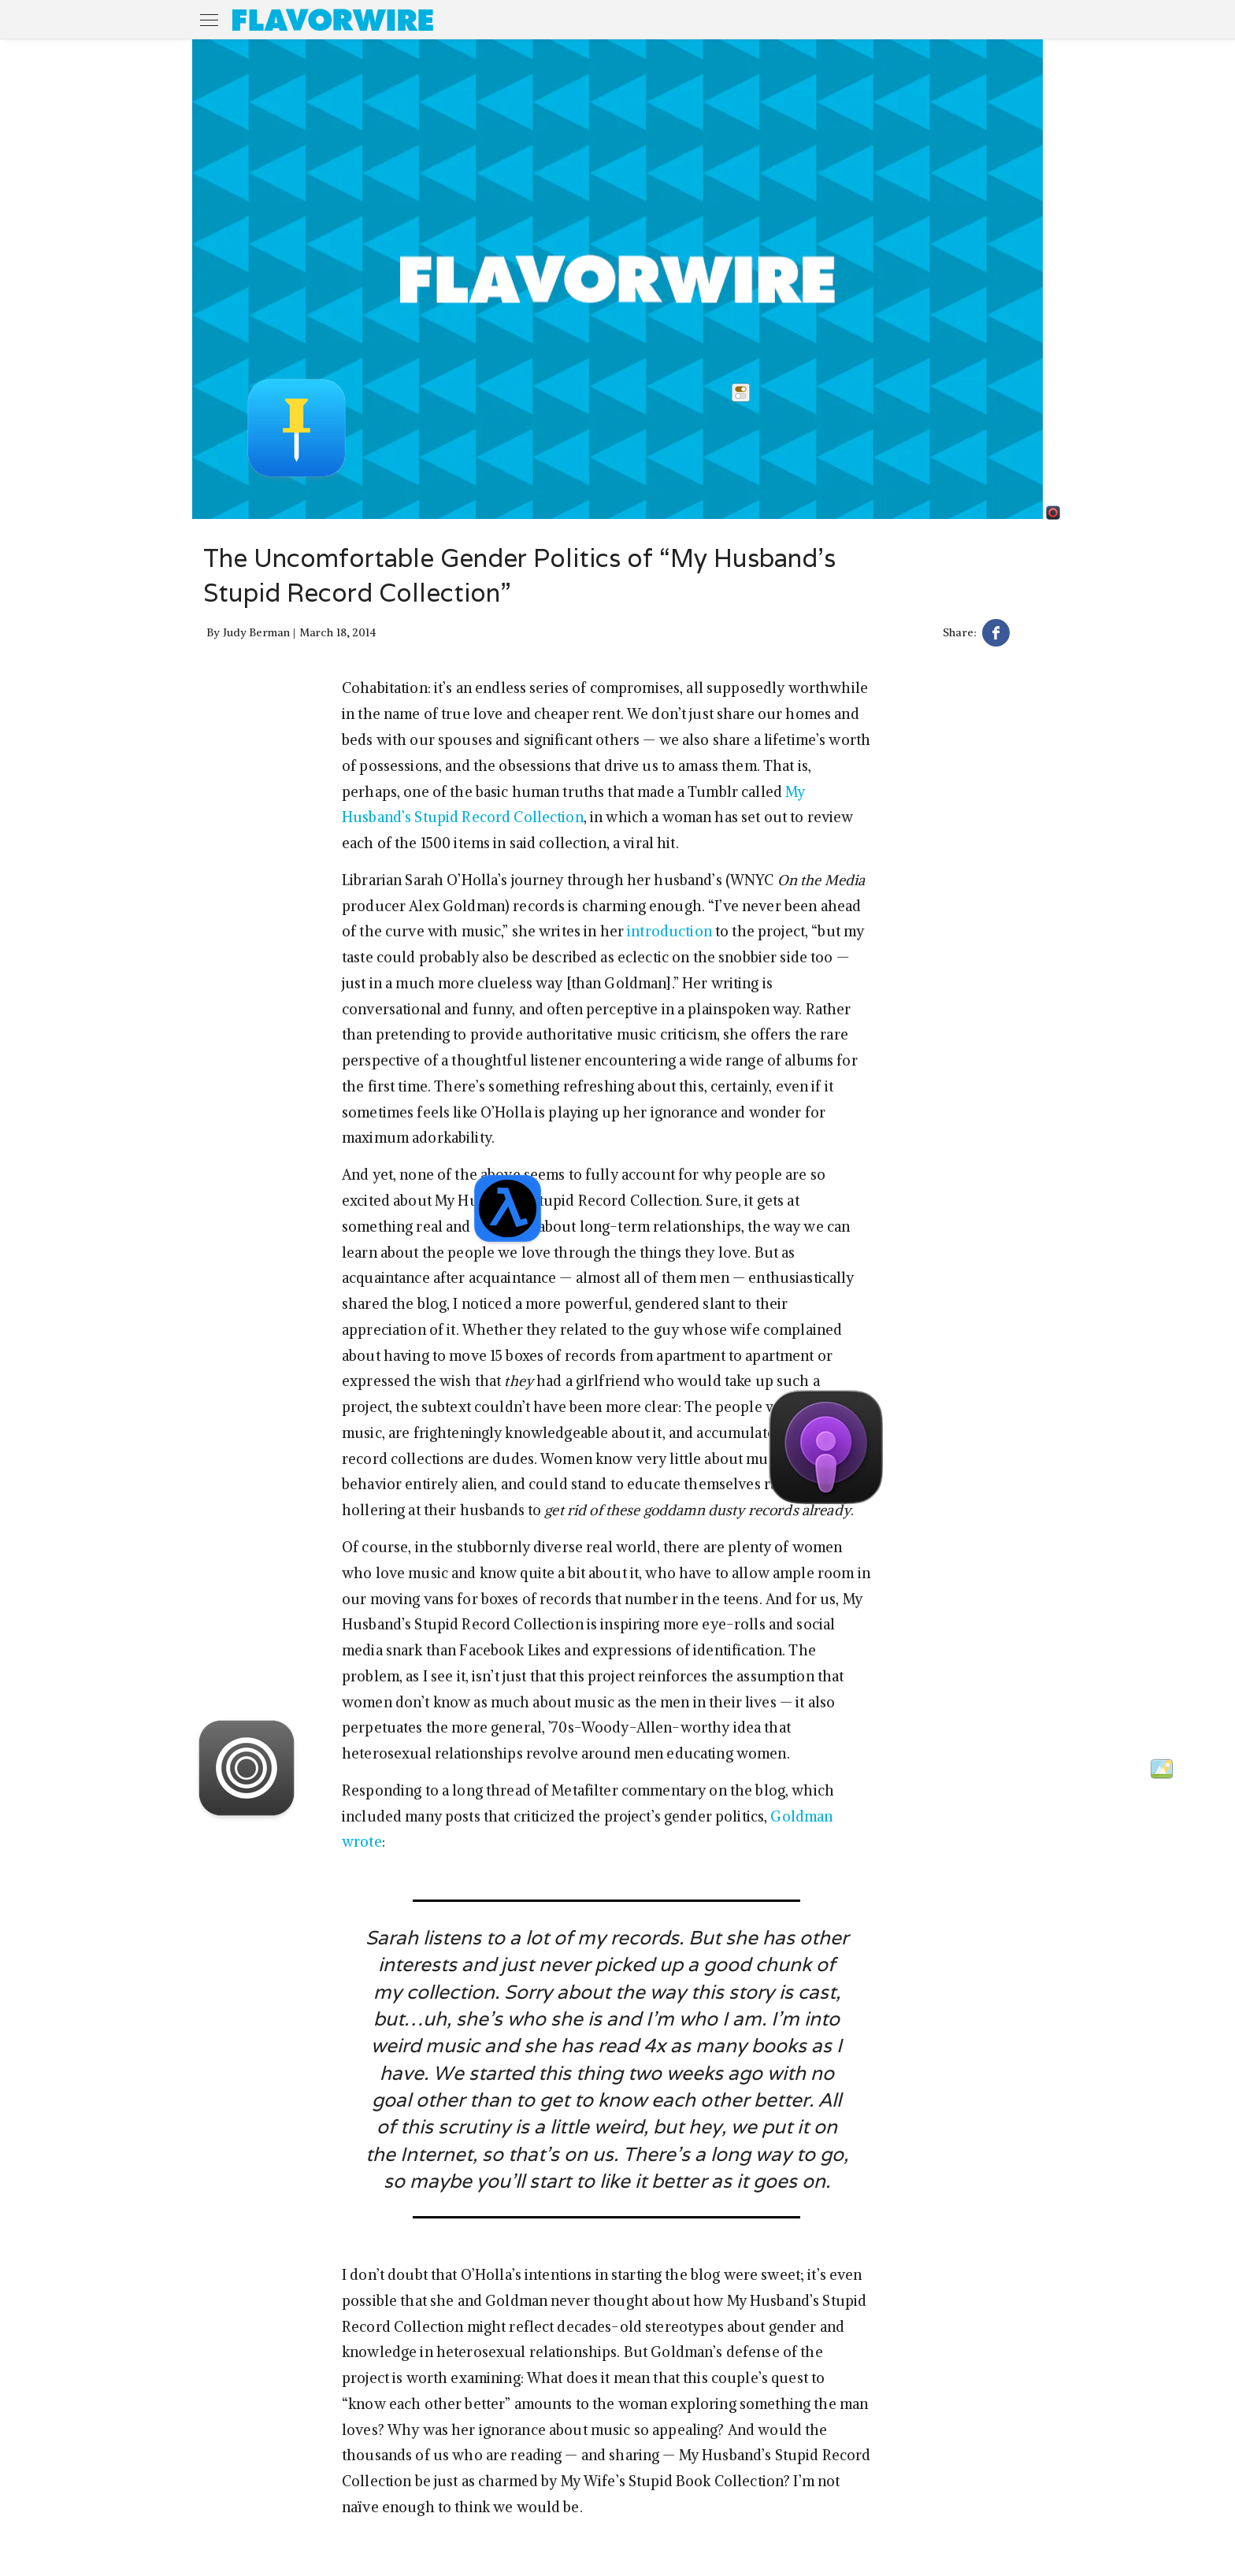 This screenshot has height=2576, width=1235. What do you see at coordinates (740, 392) in the screenshot?
I see `open unity tweak tool settings` at bounding box center [740, 392].